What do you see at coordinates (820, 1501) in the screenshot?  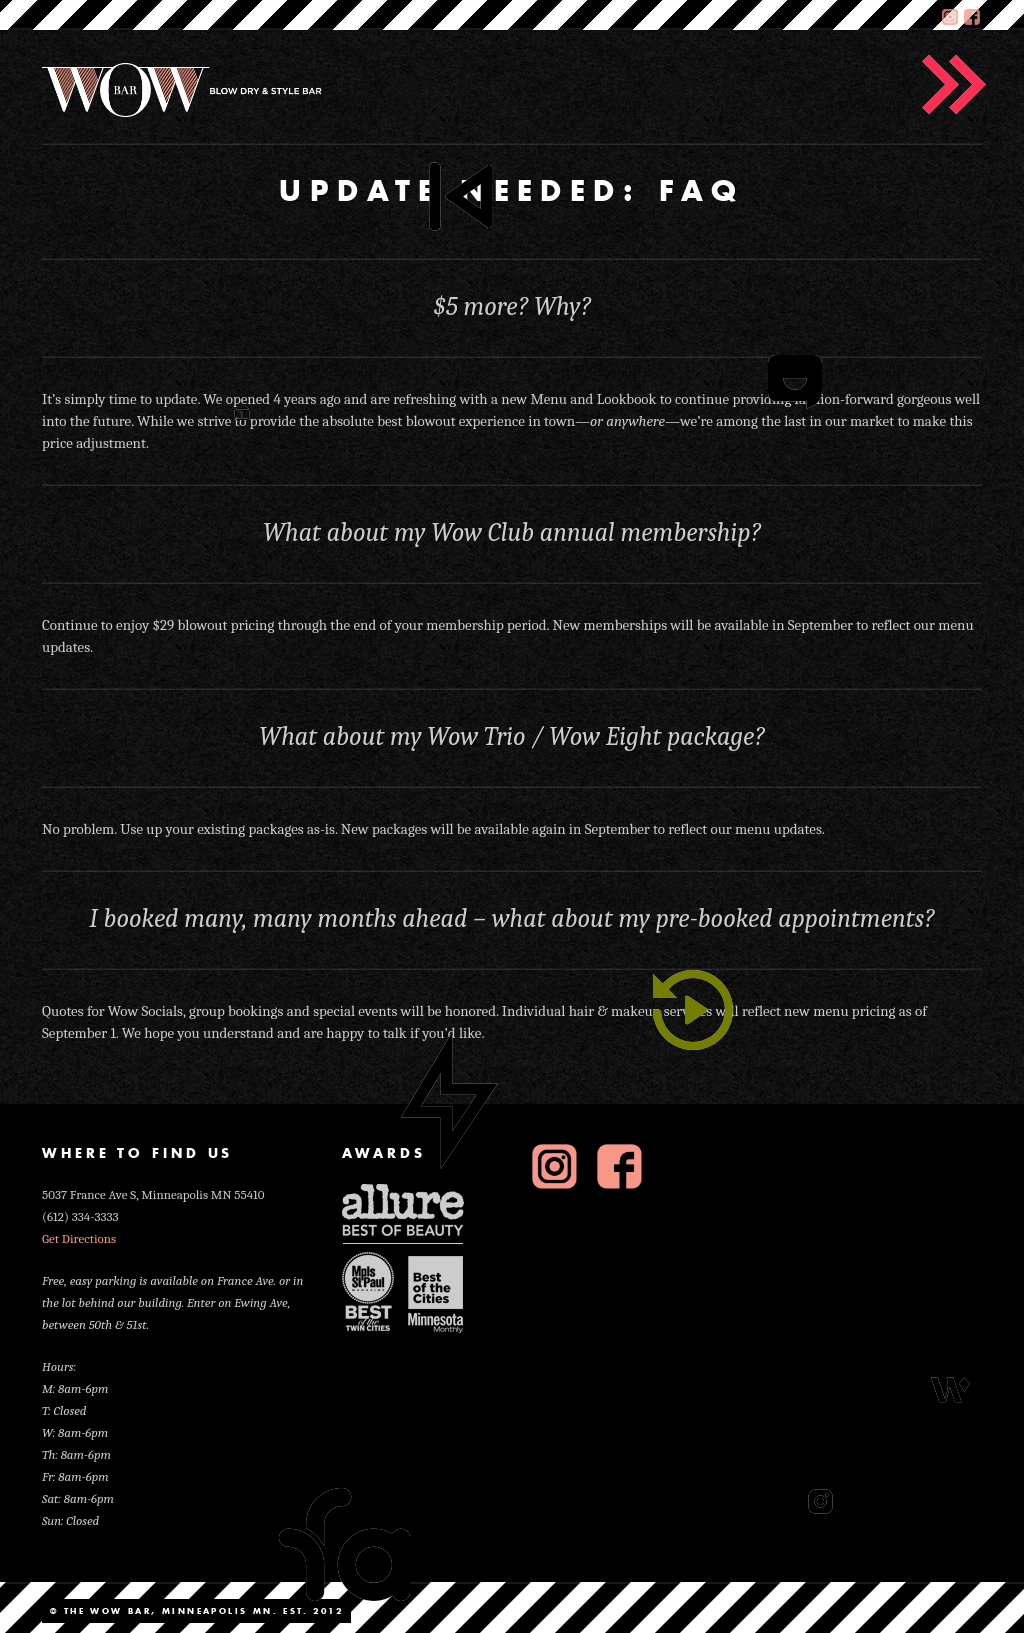 I see `open instagram app` at bounding box center [820, 1501].